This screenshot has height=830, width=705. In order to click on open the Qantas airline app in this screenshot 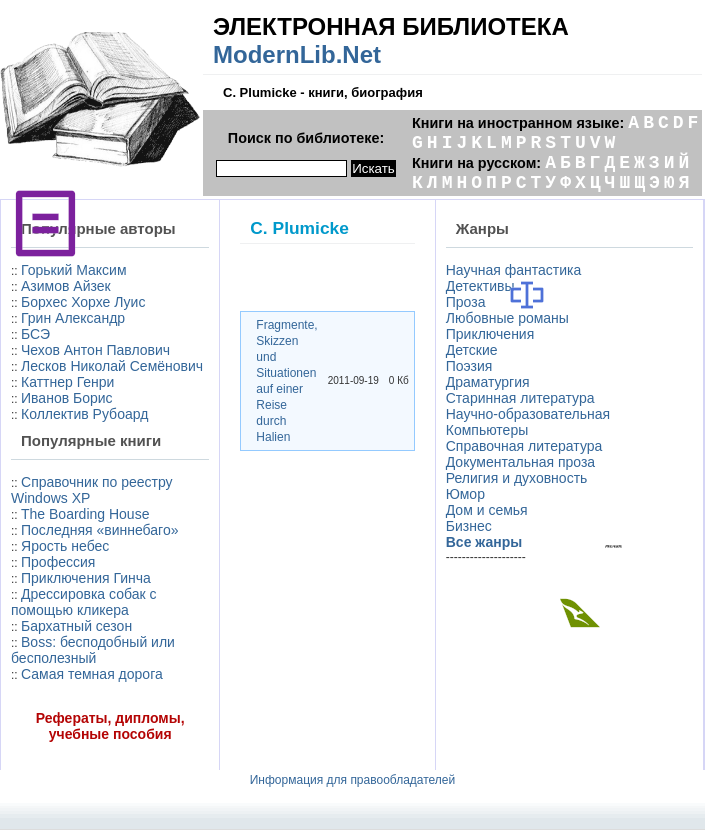, I will do `click(580, 613)`.